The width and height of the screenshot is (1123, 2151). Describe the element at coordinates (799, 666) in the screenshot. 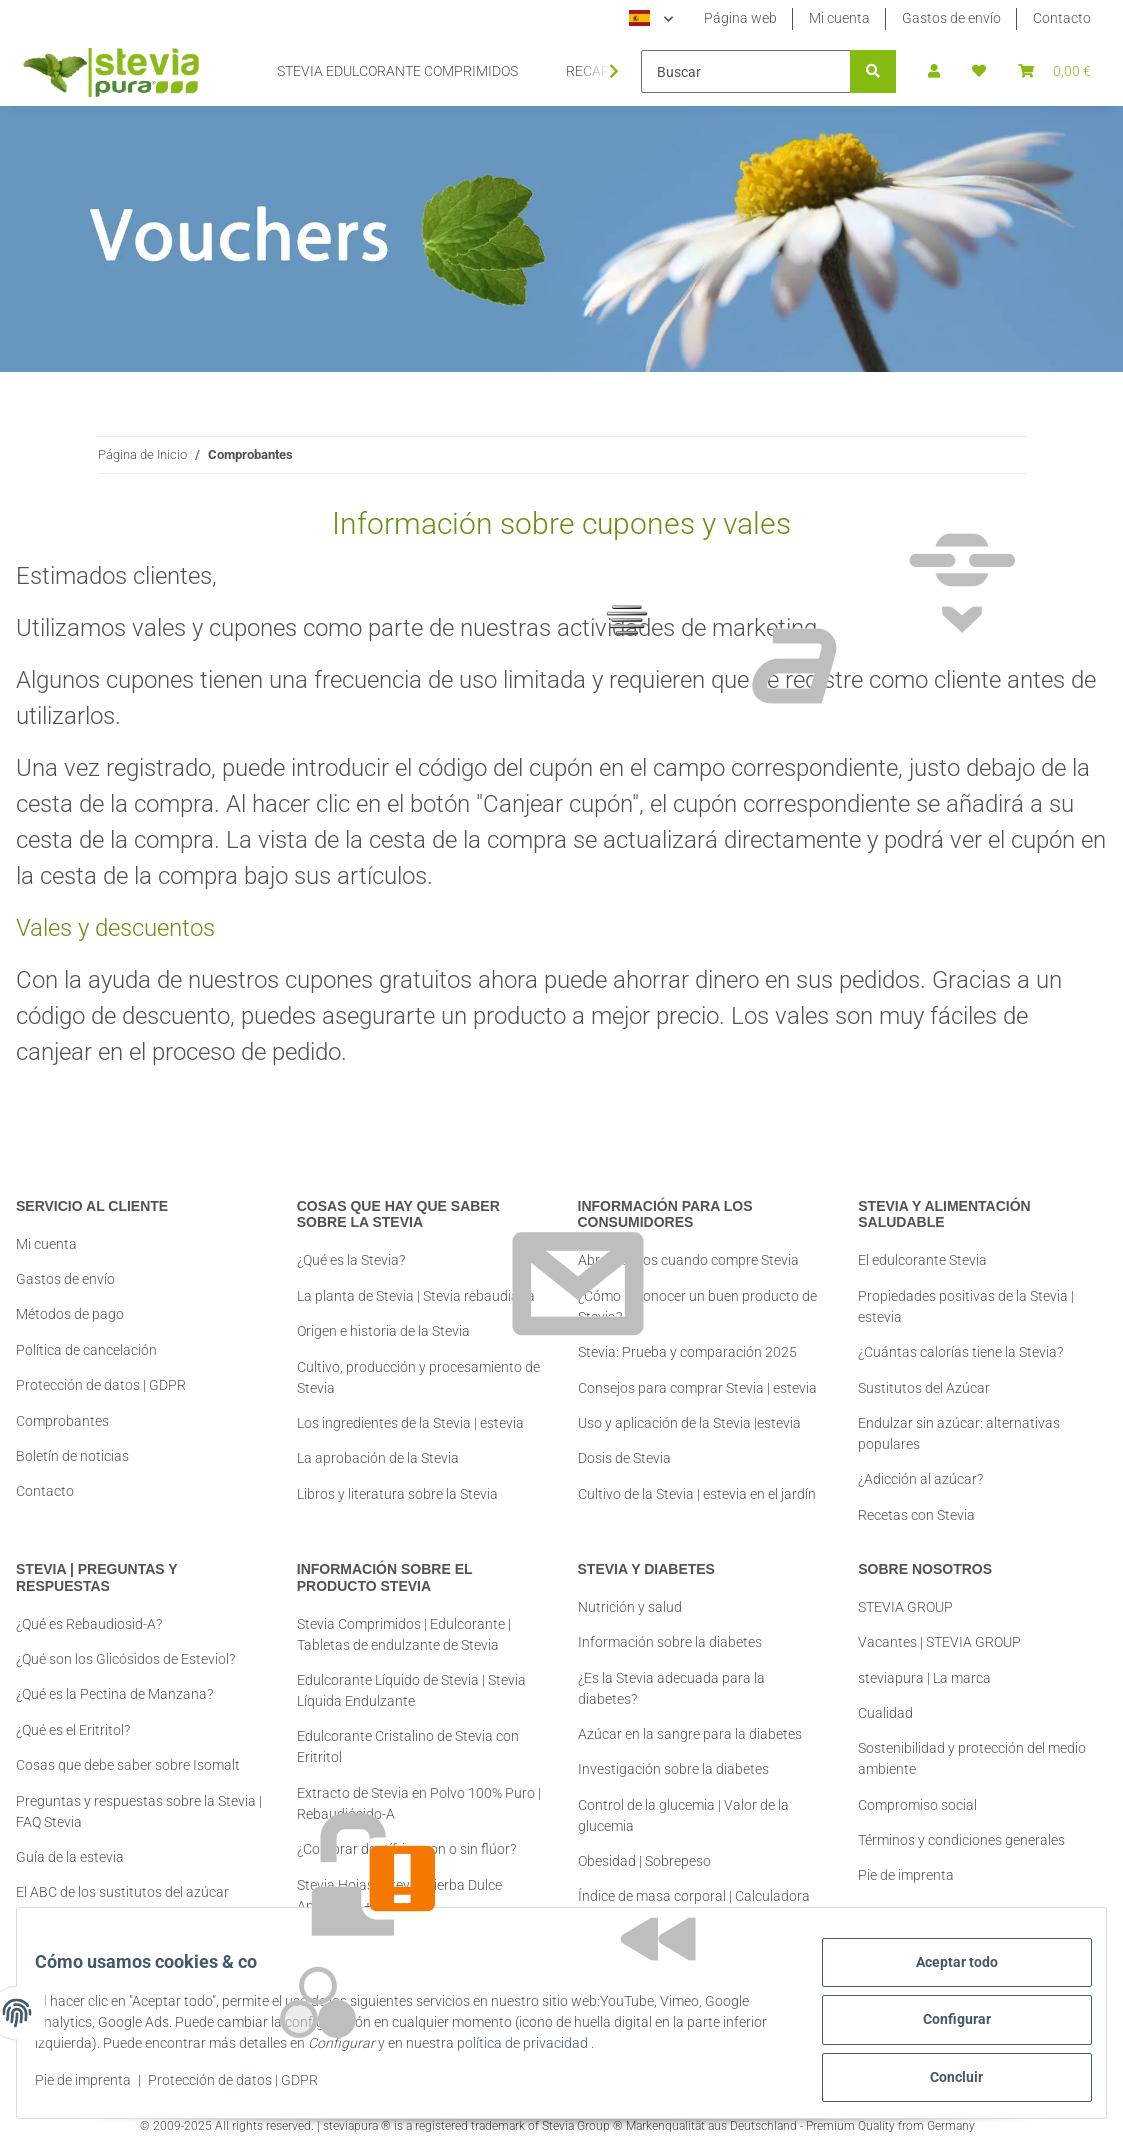

I see `apply italic formatting to selected text` at that location.